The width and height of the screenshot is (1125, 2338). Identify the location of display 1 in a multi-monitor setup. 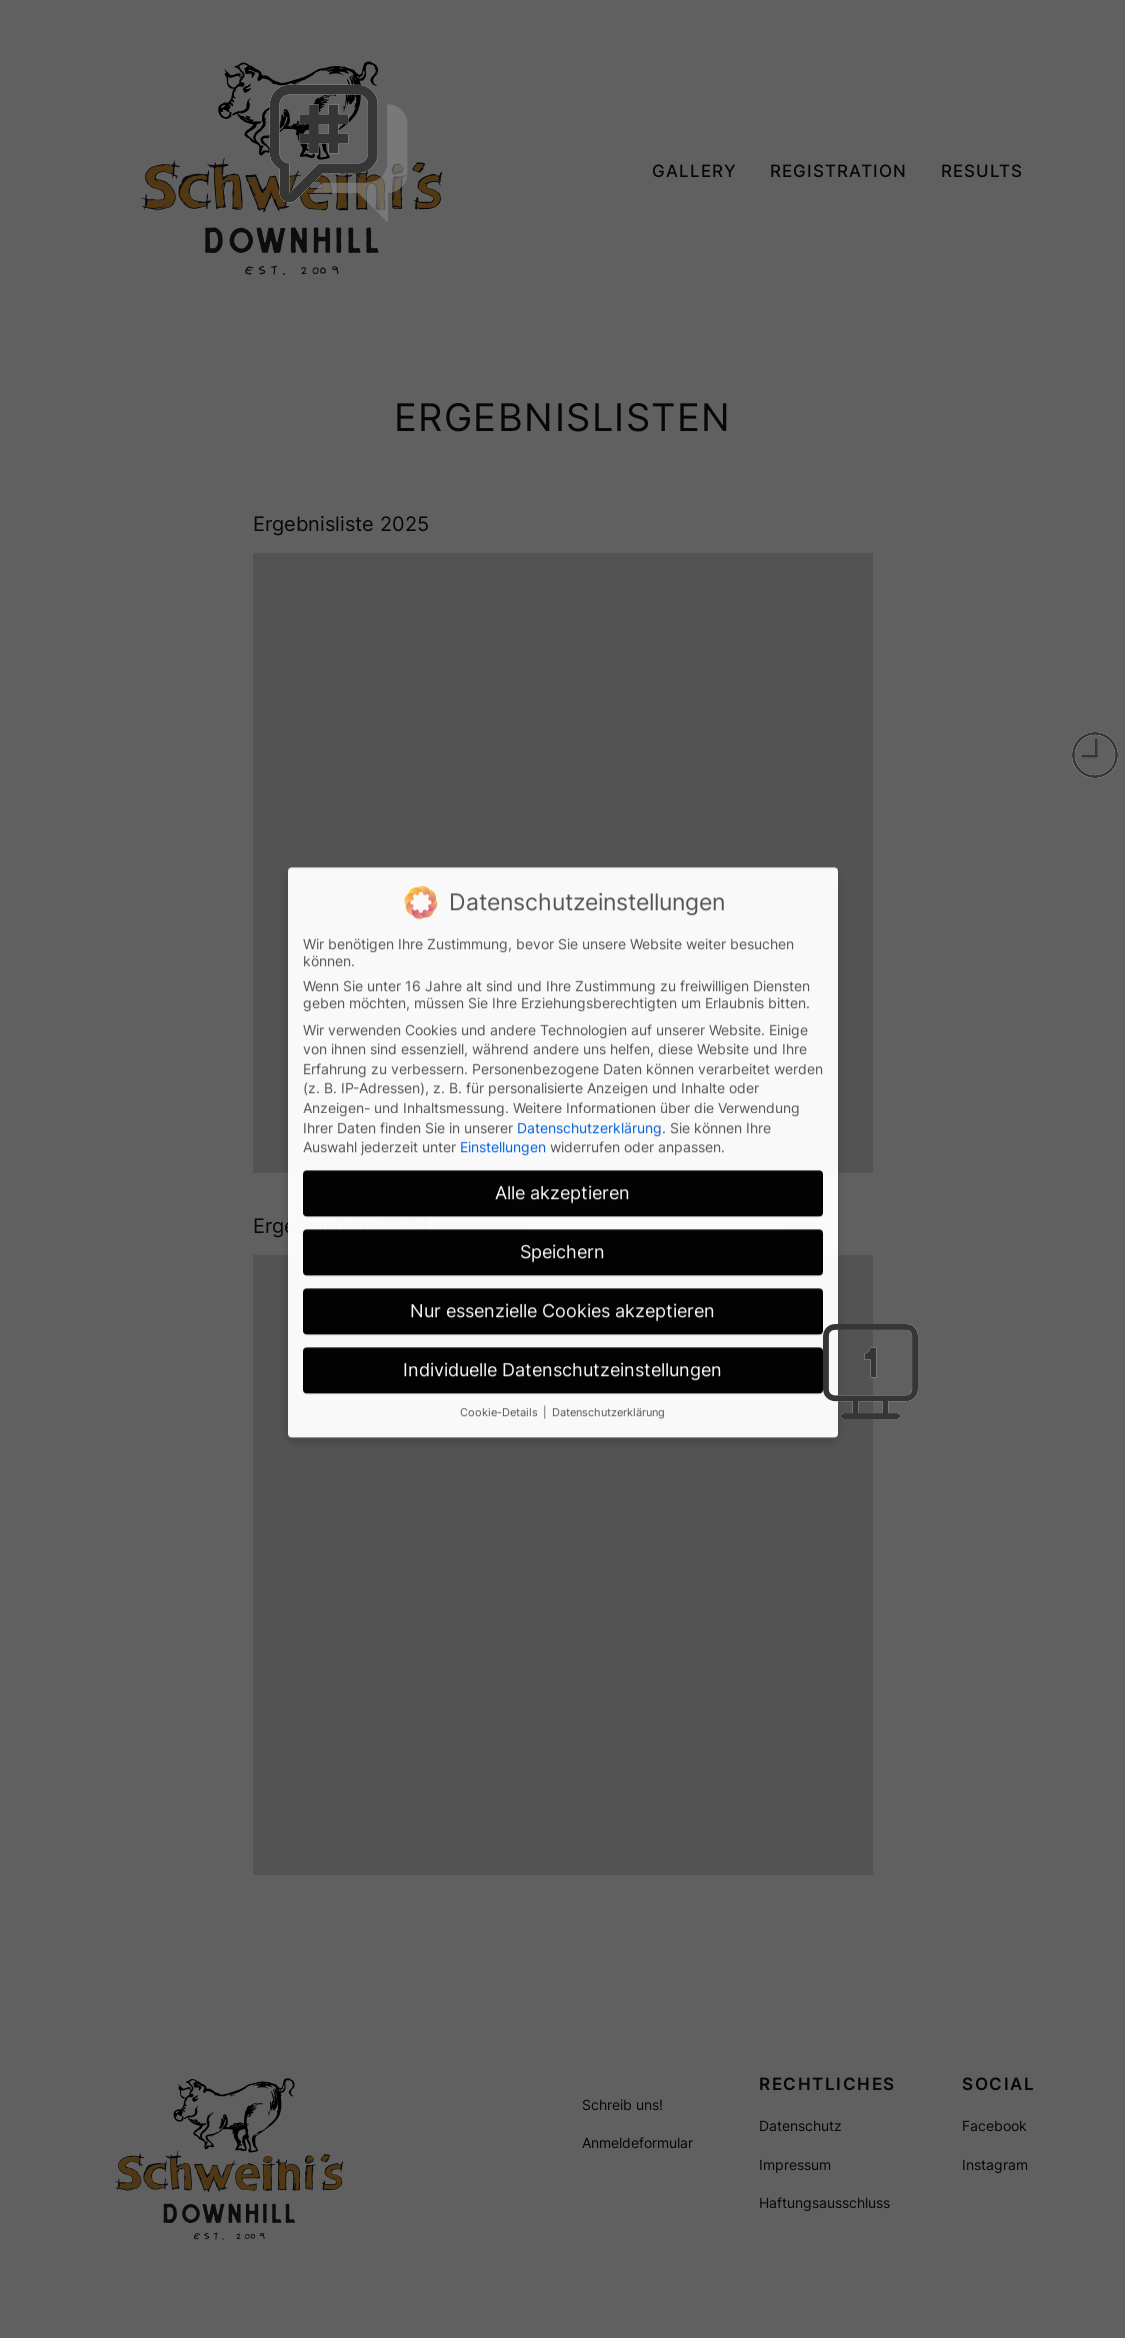
(870, 1371).